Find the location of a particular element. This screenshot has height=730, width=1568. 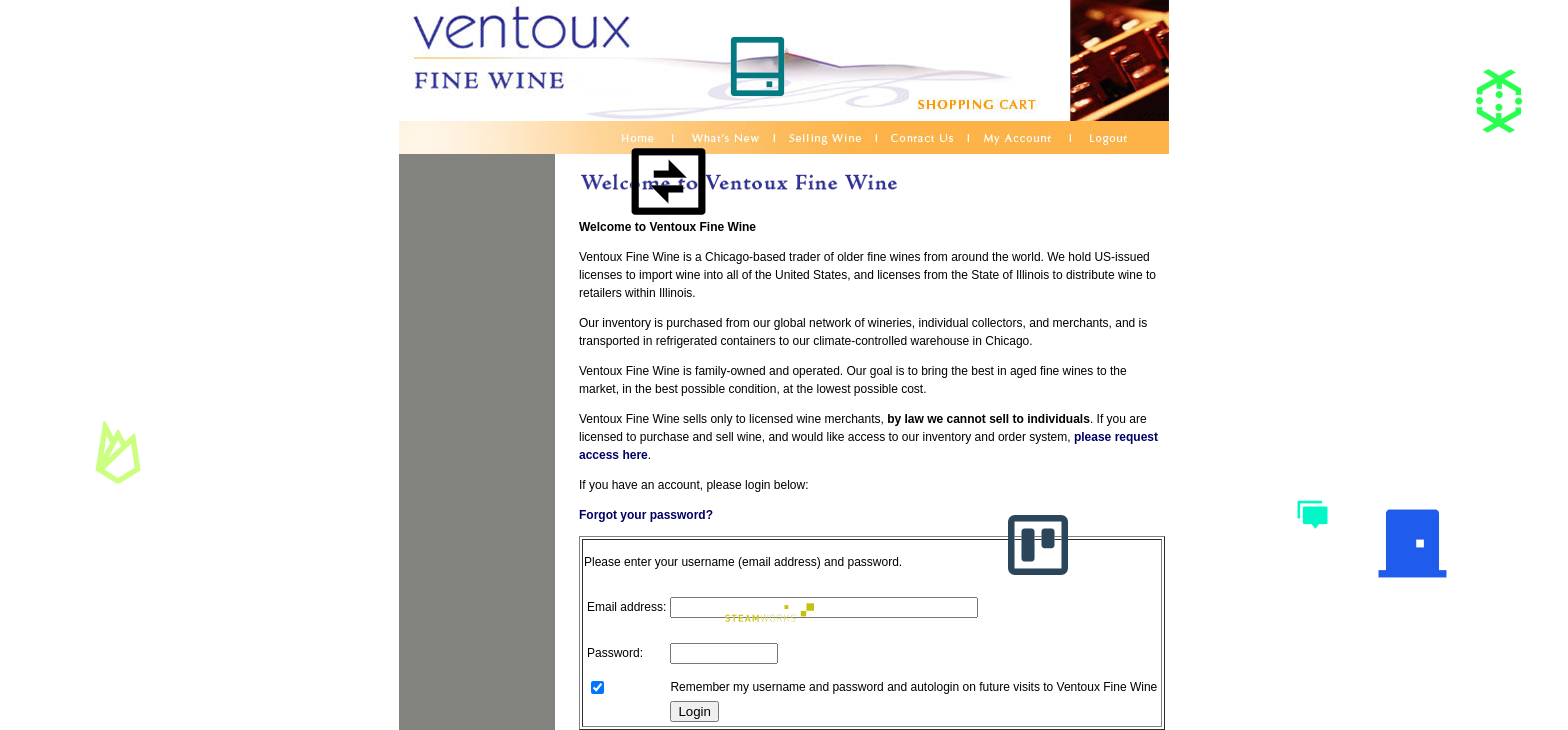

start a discussion or group conversation is located at coordinates (1312, 514).